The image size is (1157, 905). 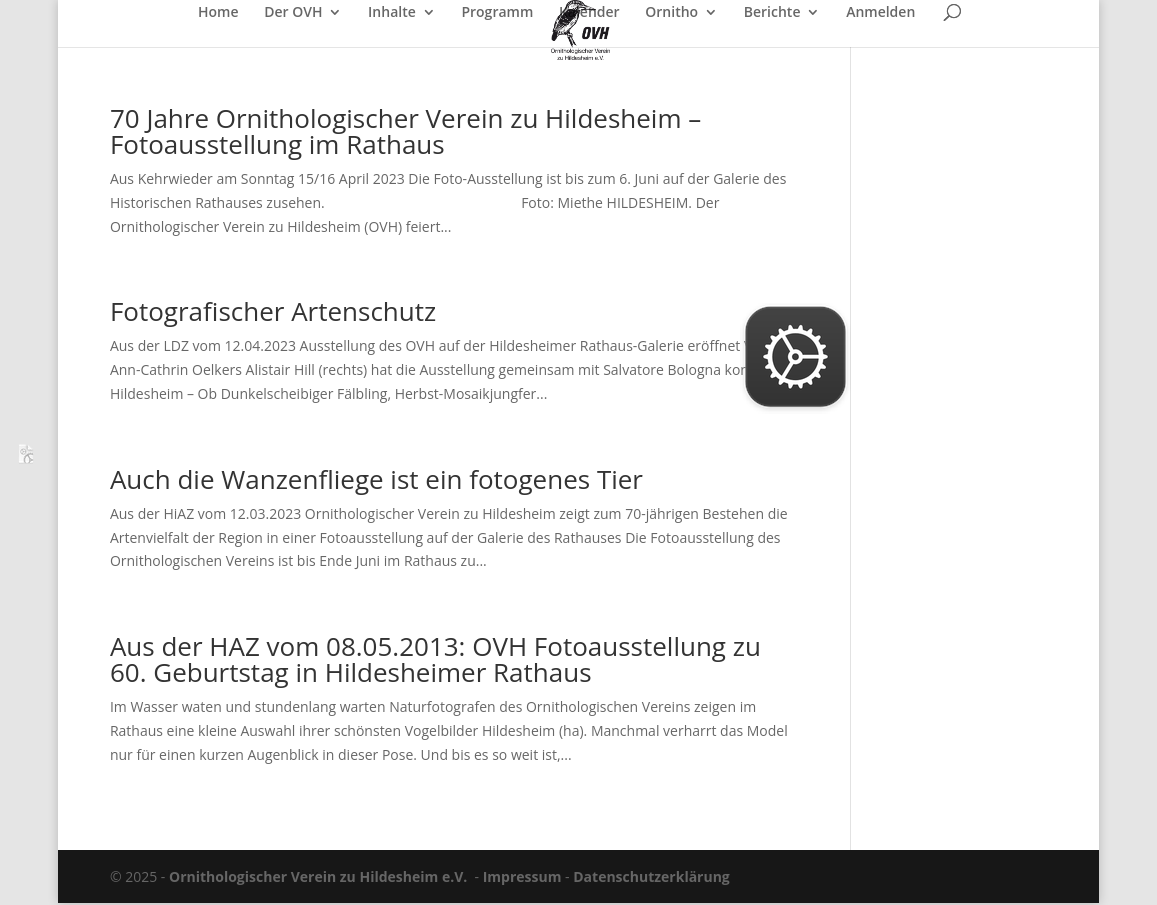 I want to click on default placeholder icon for applications without a custom icon, so click(x=795, y=358).